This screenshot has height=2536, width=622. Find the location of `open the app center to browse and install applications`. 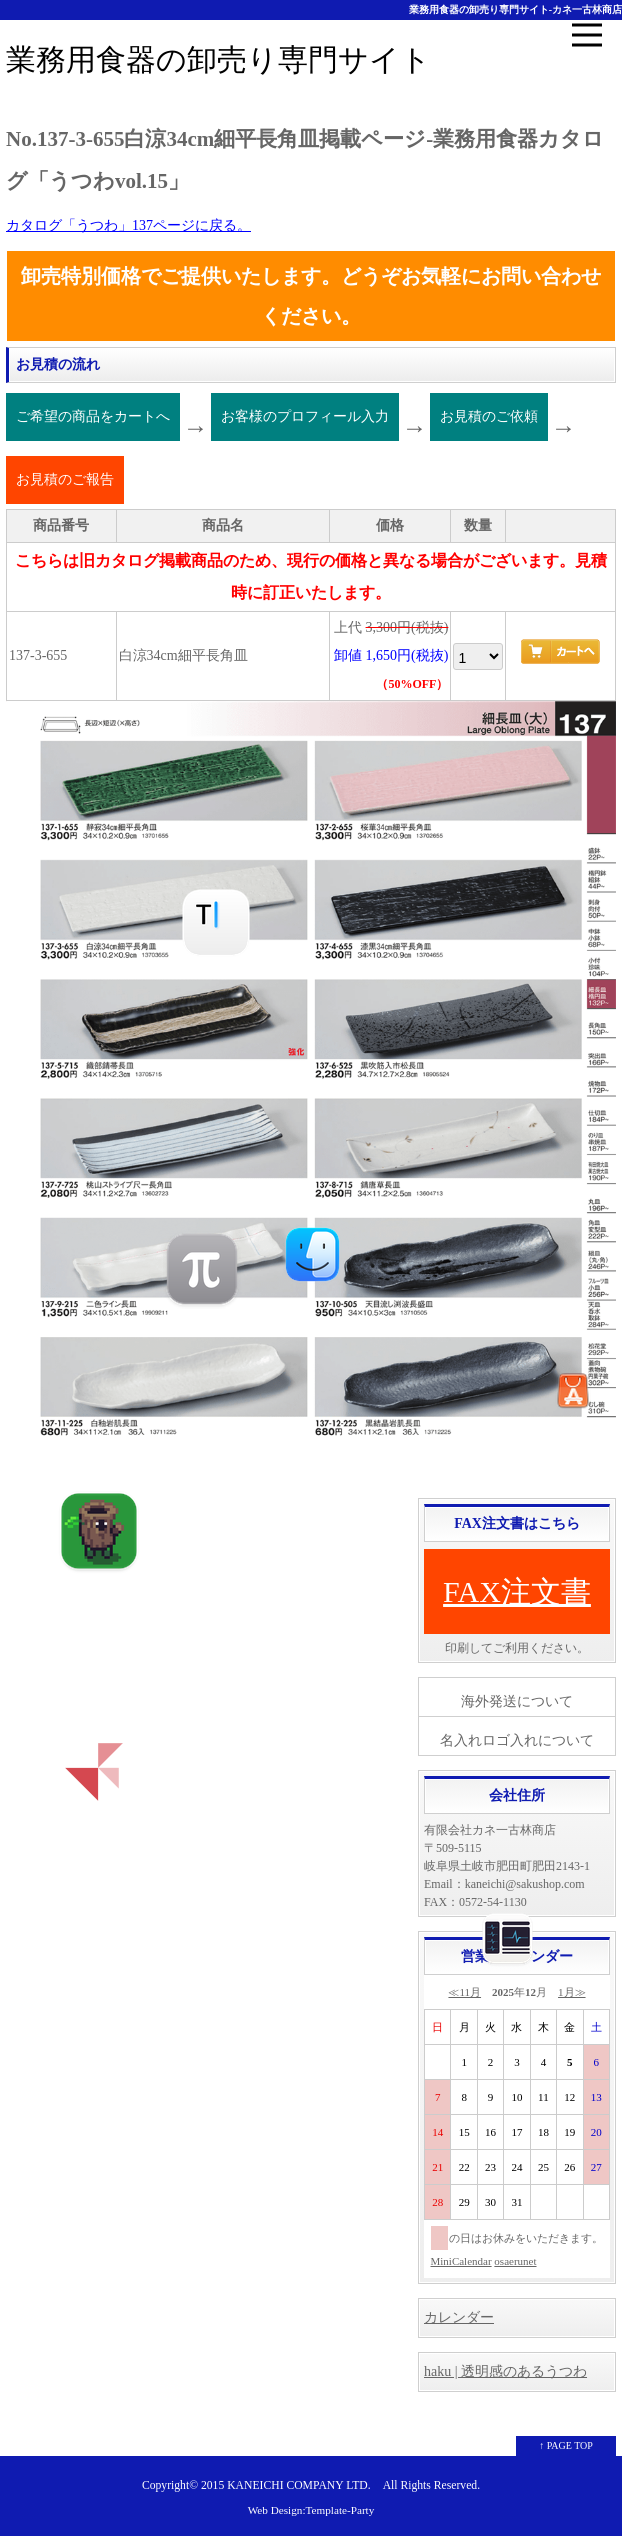

open the app center to browse and install applications is located at coordinates (573, 1390).